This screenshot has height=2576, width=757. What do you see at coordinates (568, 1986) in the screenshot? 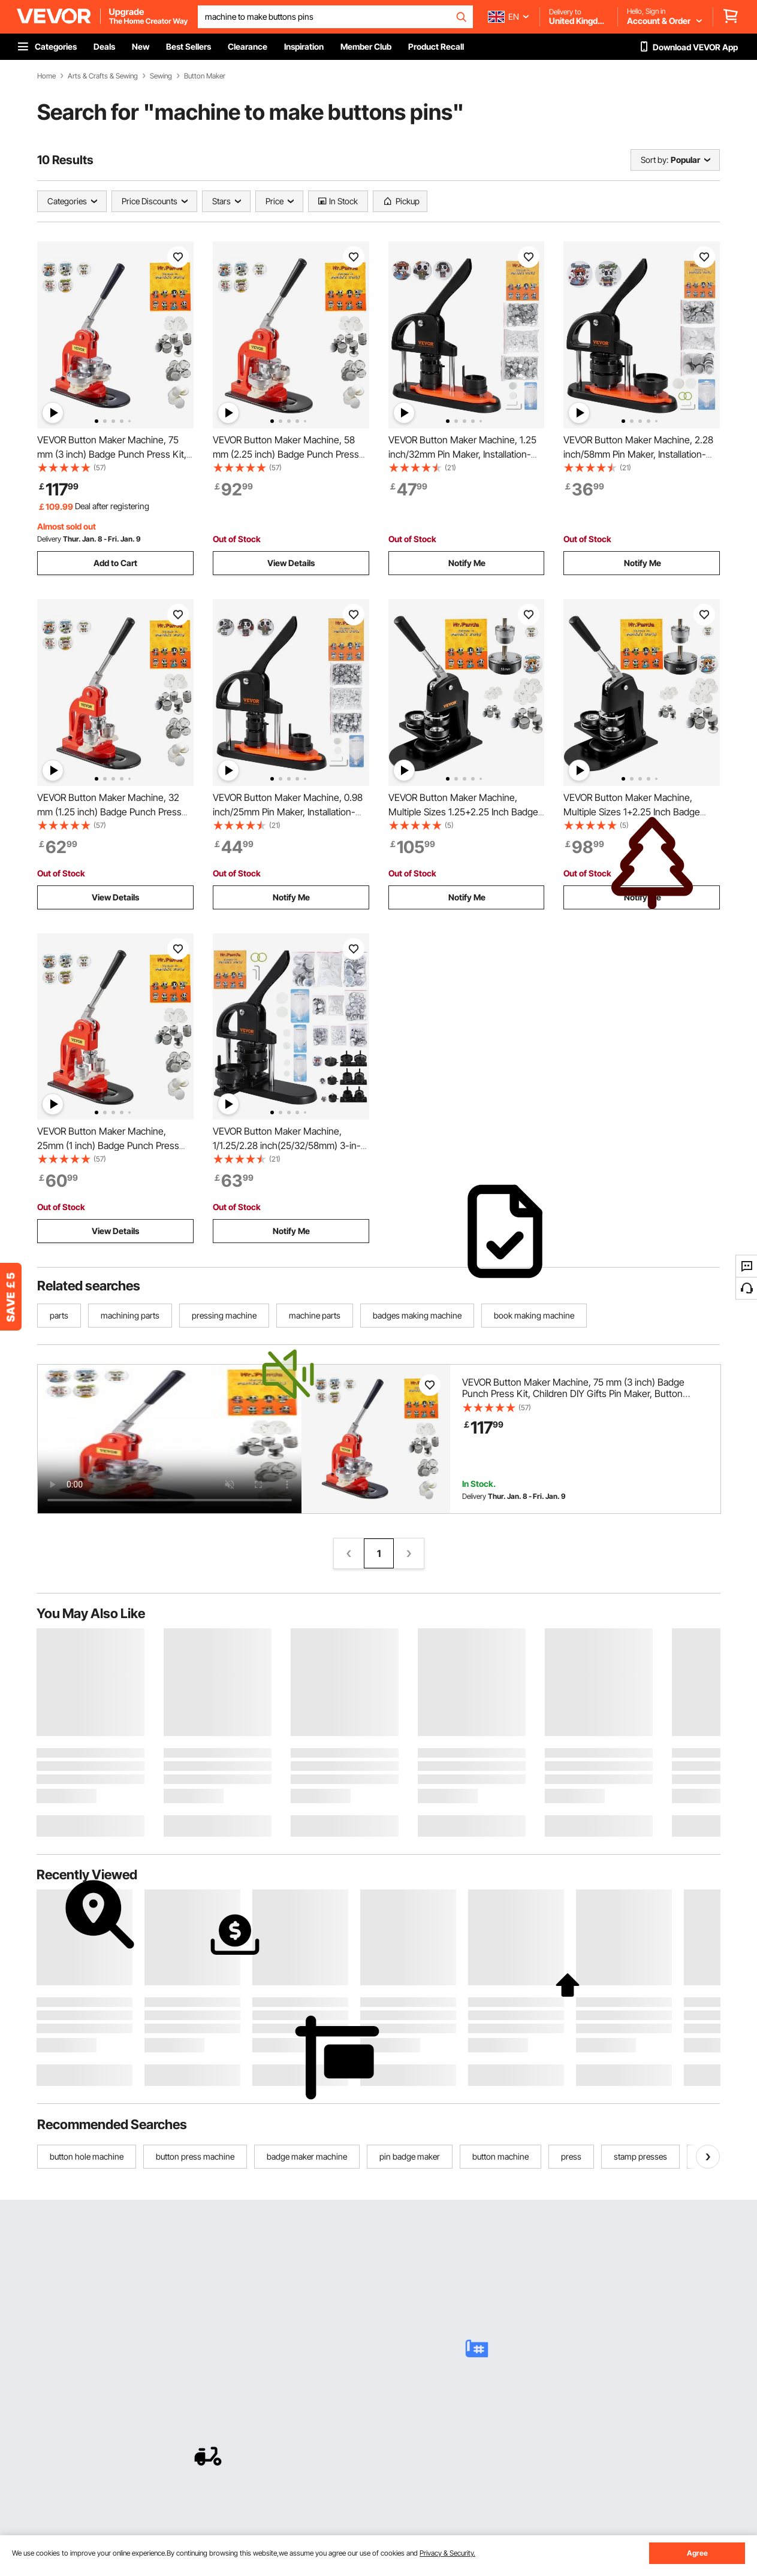
I see `upload a file or content` at bounding box center [568, 1986].